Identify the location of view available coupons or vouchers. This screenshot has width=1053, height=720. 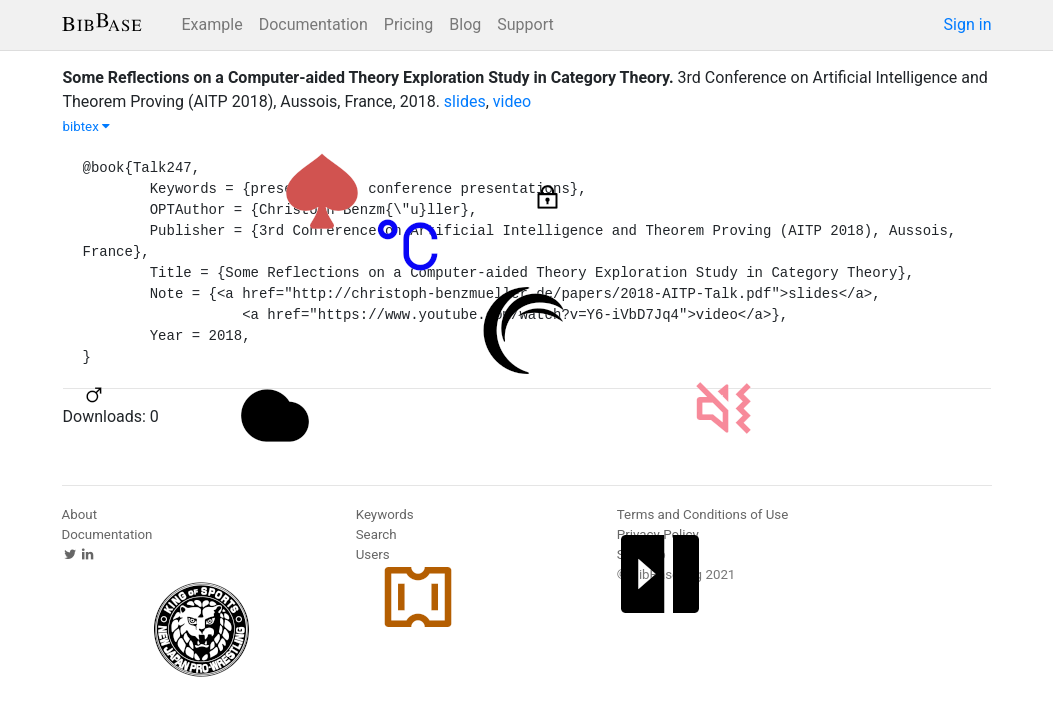
(418, 597).